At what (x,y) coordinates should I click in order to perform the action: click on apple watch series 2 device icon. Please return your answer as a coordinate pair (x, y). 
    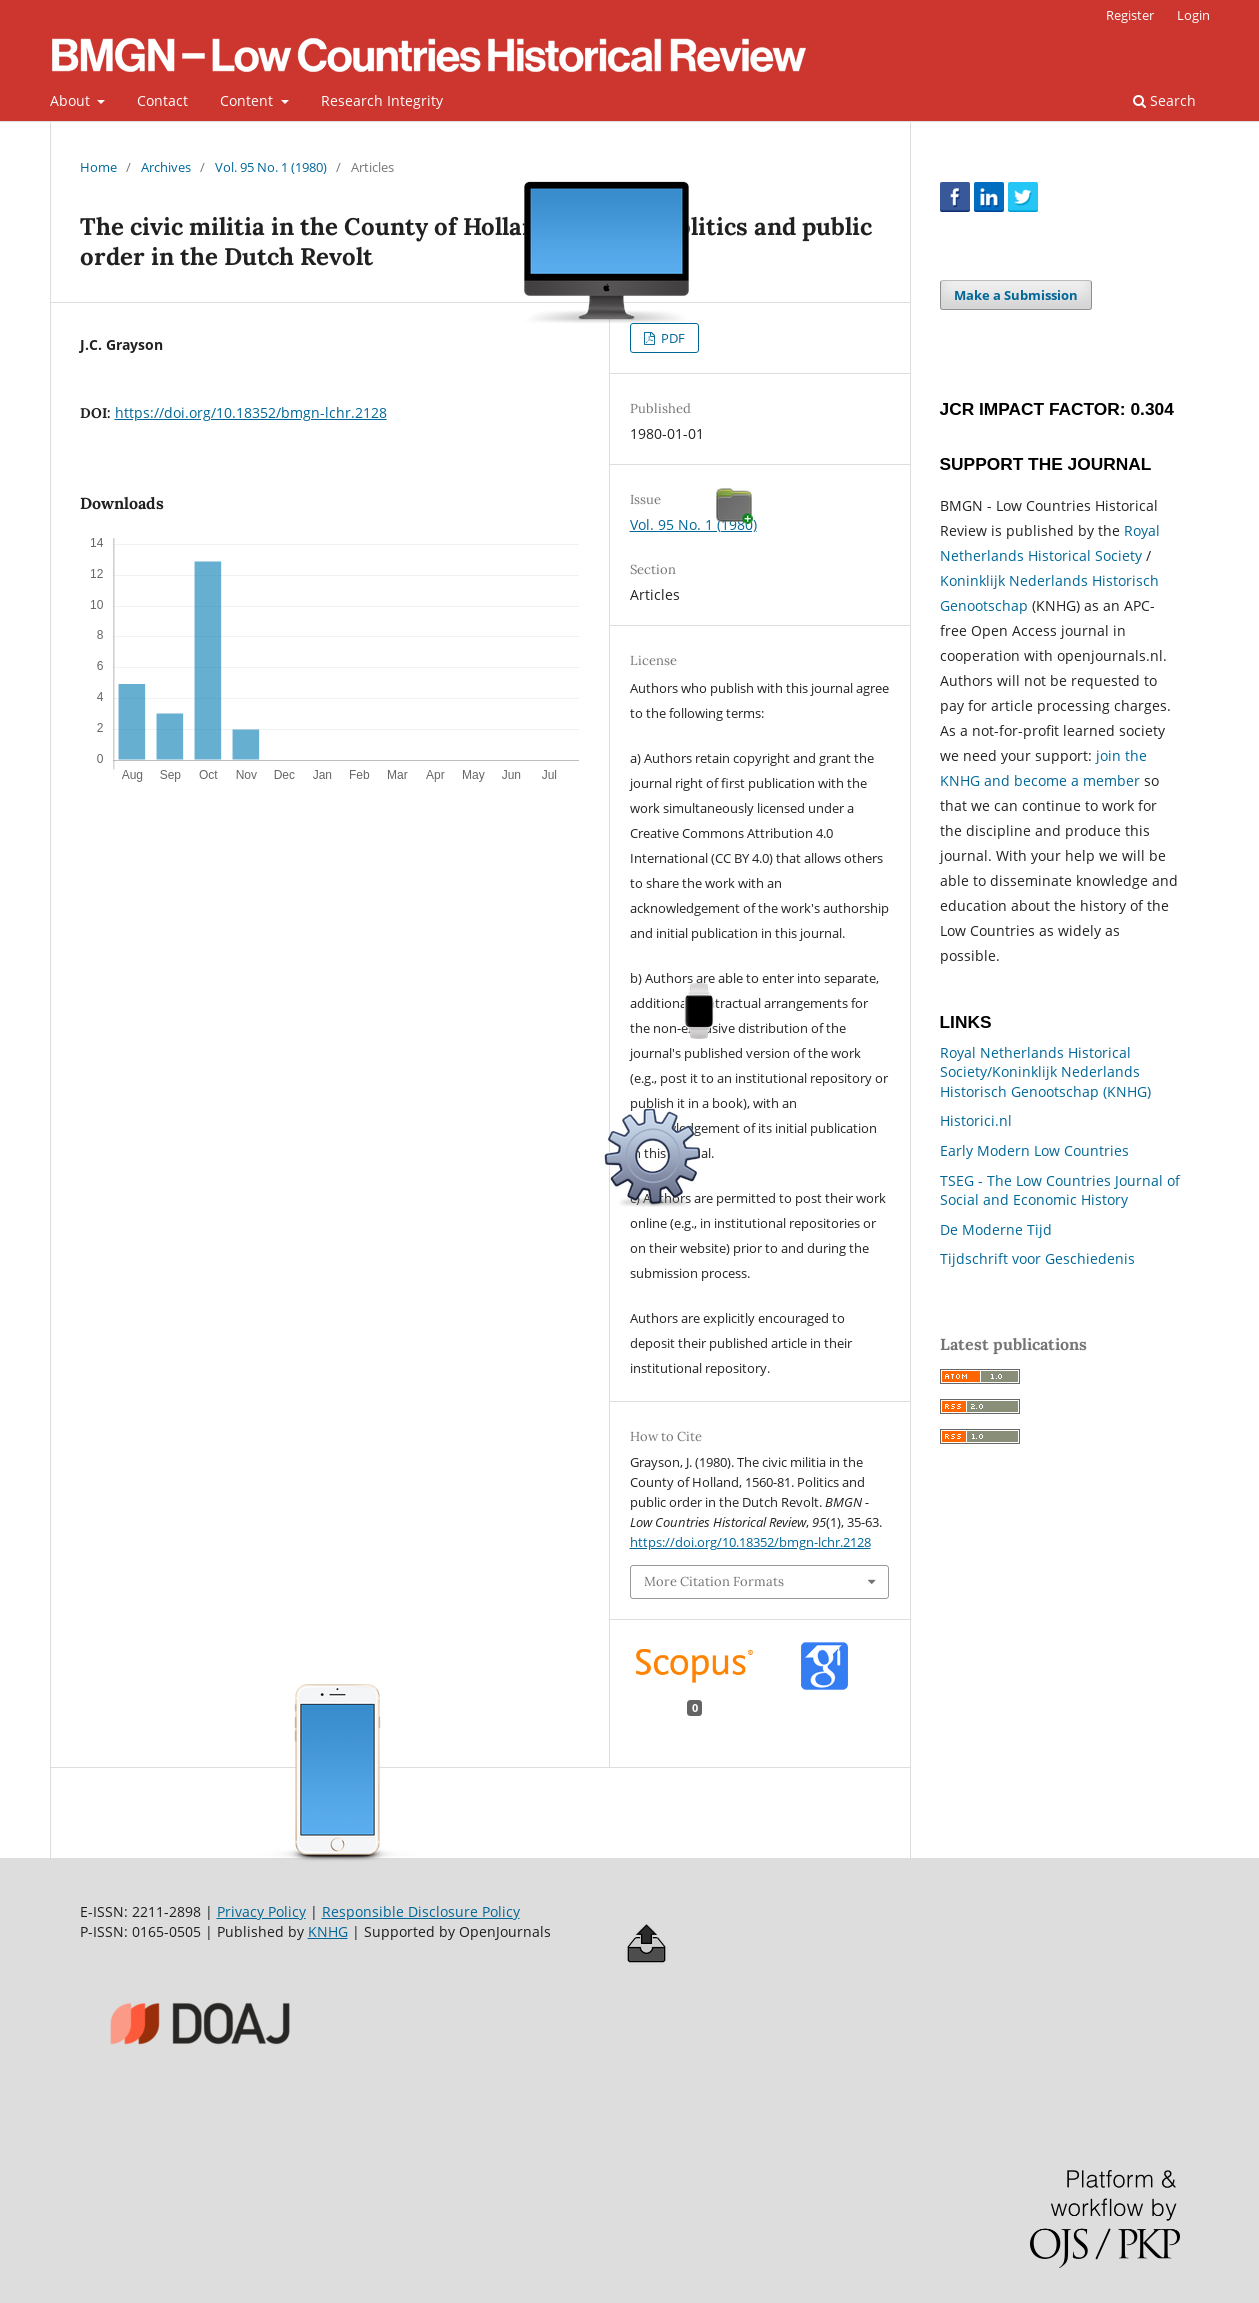
    Looking at the image, I should click on (699, 1011).